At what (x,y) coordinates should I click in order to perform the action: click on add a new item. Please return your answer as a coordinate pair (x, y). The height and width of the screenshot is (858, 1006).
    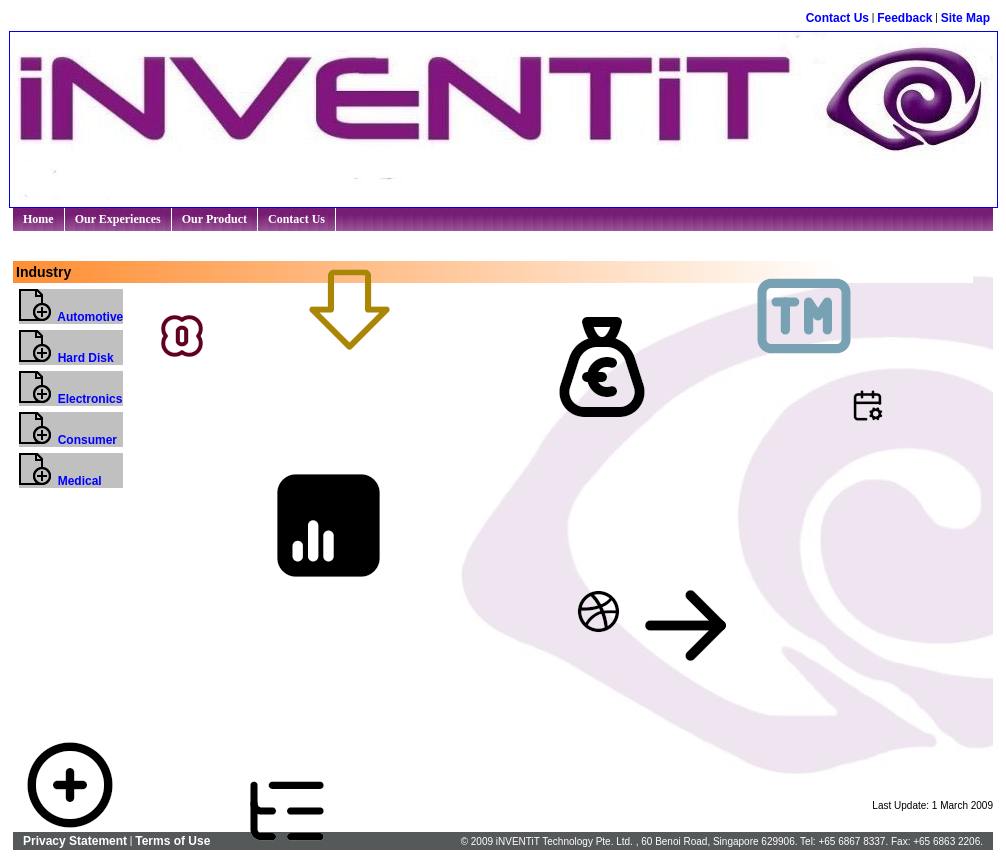
    Looking at the image, I should click on (70, 785).